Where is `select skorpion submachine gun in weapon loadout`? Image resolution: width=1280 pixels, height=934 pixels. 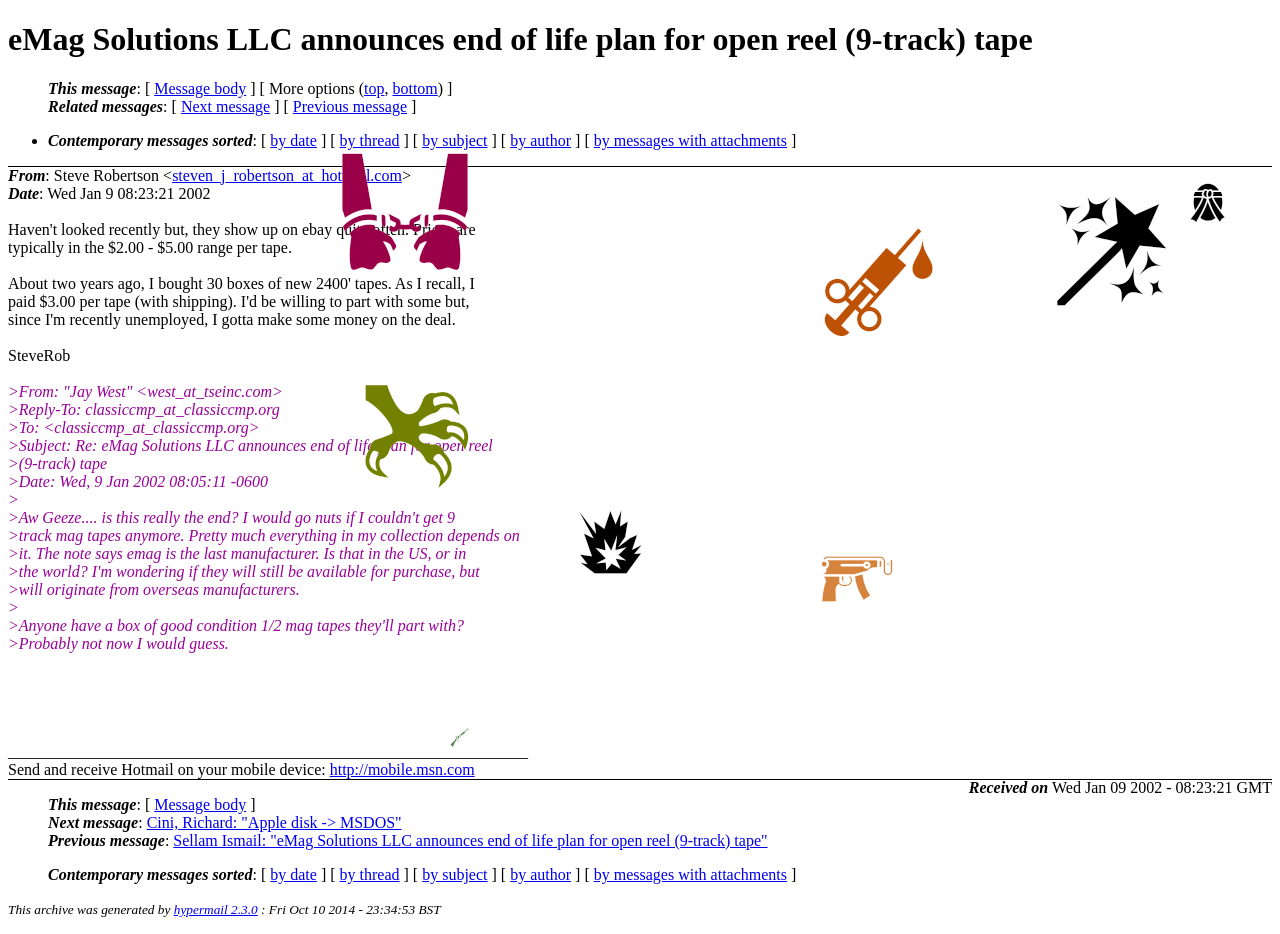
select skorpion submachine gun in weapon loadout is located at coordinates (857, 579).